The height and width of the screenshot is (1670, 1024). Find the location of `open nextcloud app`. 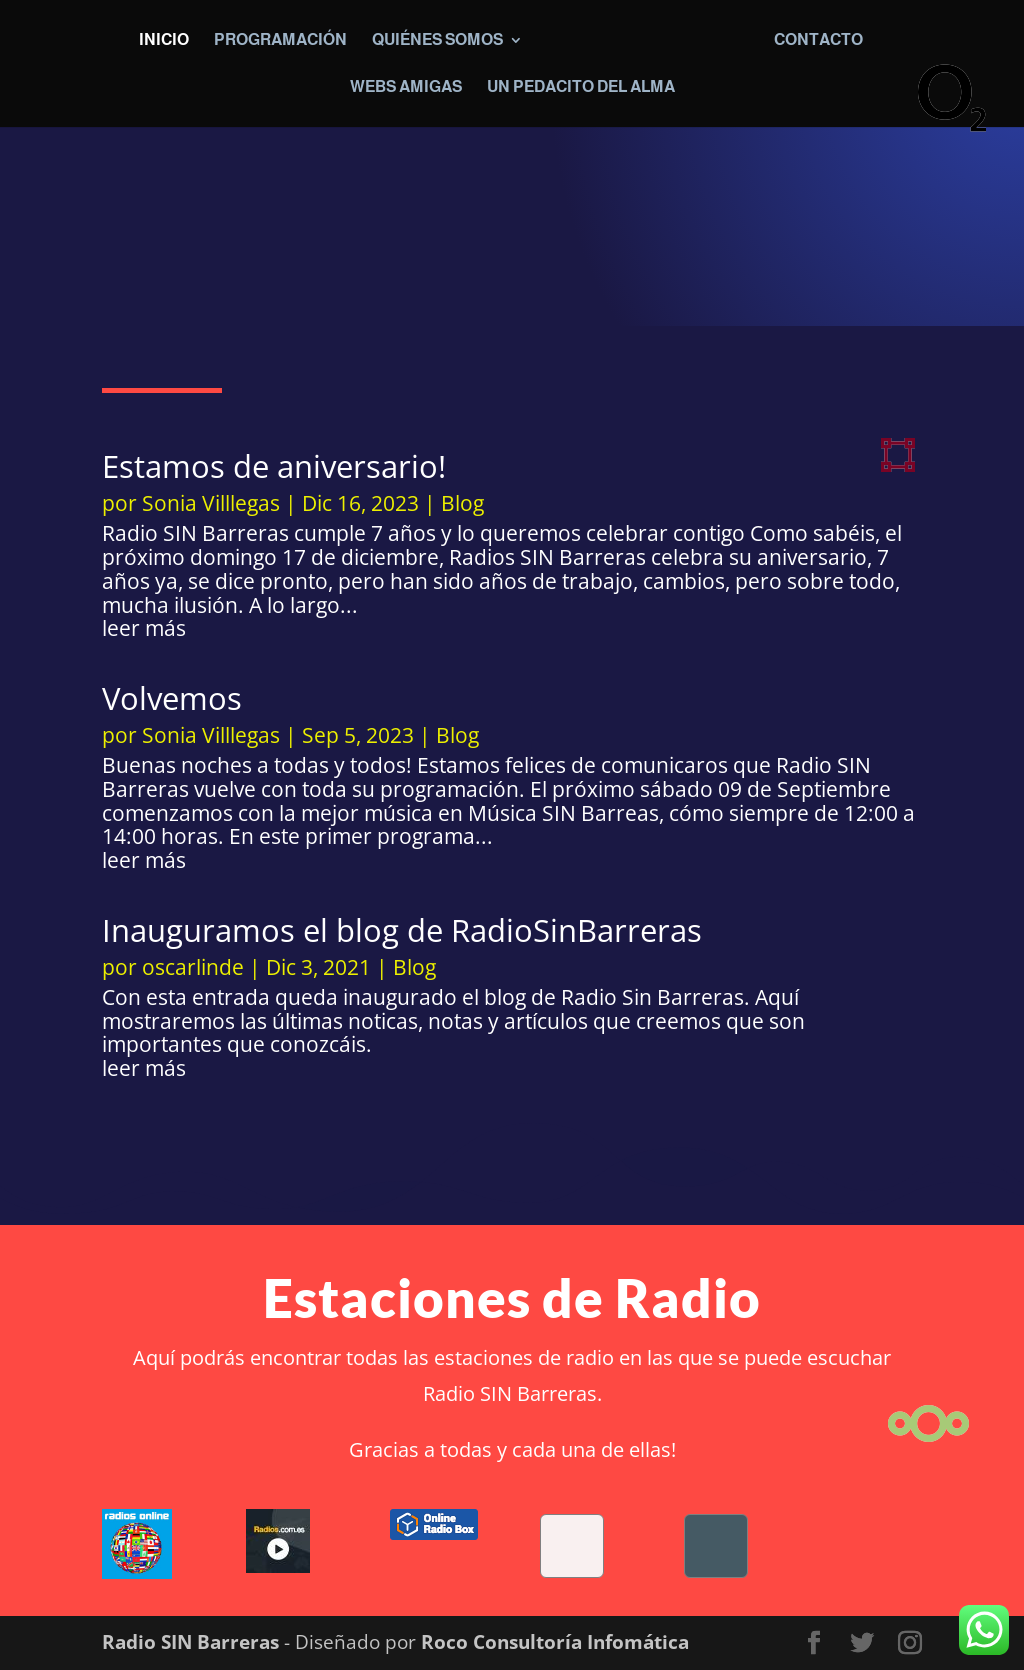

open nextcloud app is located at coordinates (928, 1423).